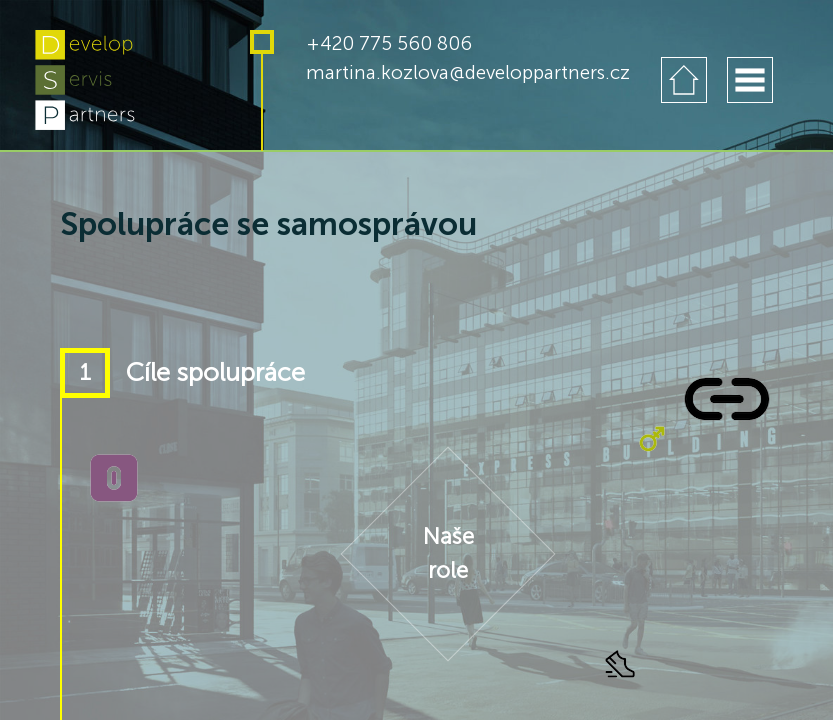  I want to click on indicates zero items or empty count, so click(114, 478).